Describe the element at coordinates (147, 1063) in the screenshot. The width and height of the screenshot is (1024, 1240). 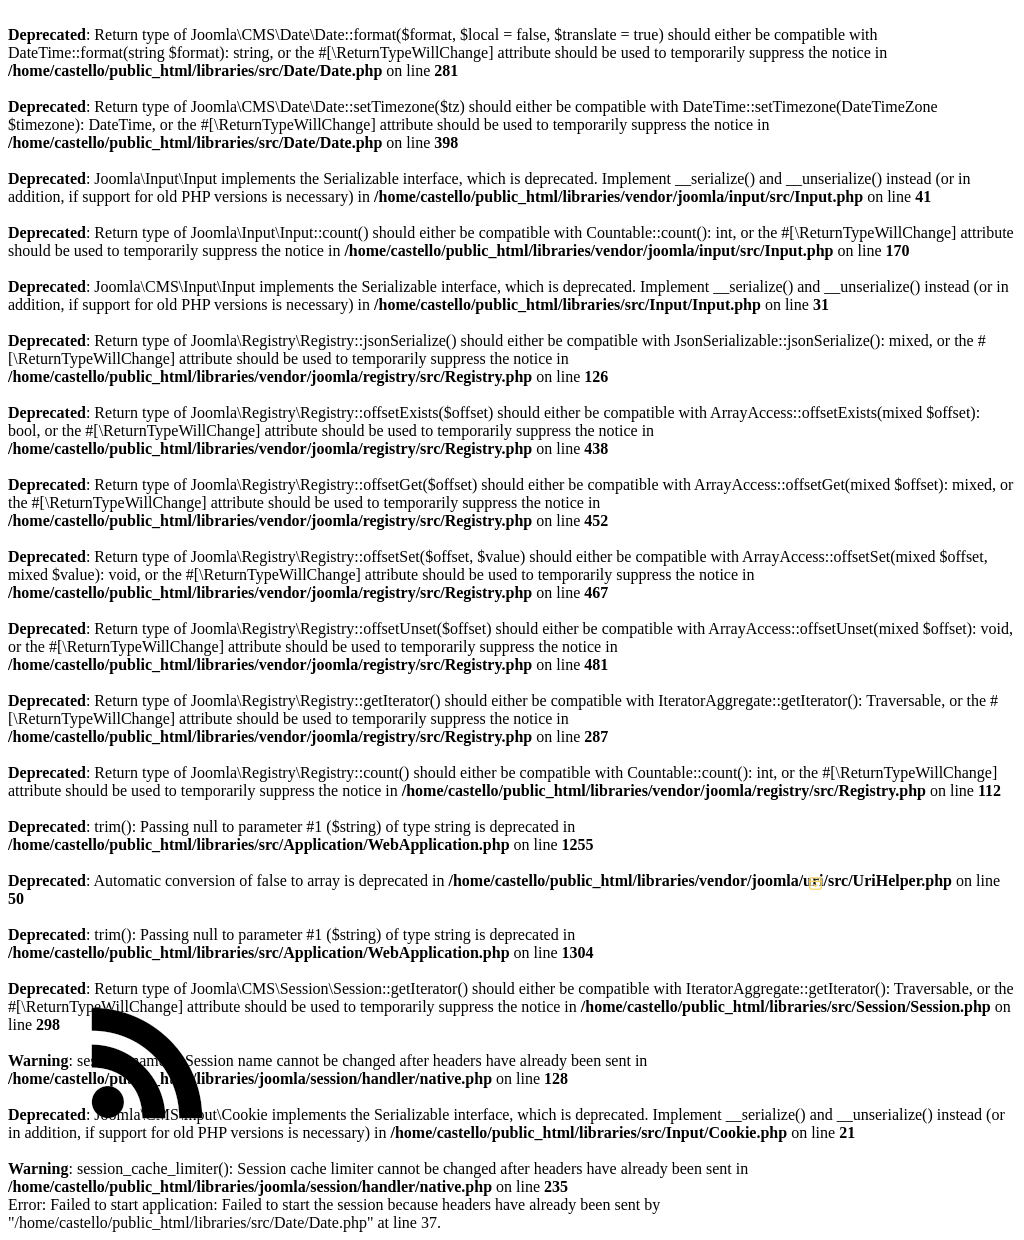
I see `subscribe to RSS feed` at that location.